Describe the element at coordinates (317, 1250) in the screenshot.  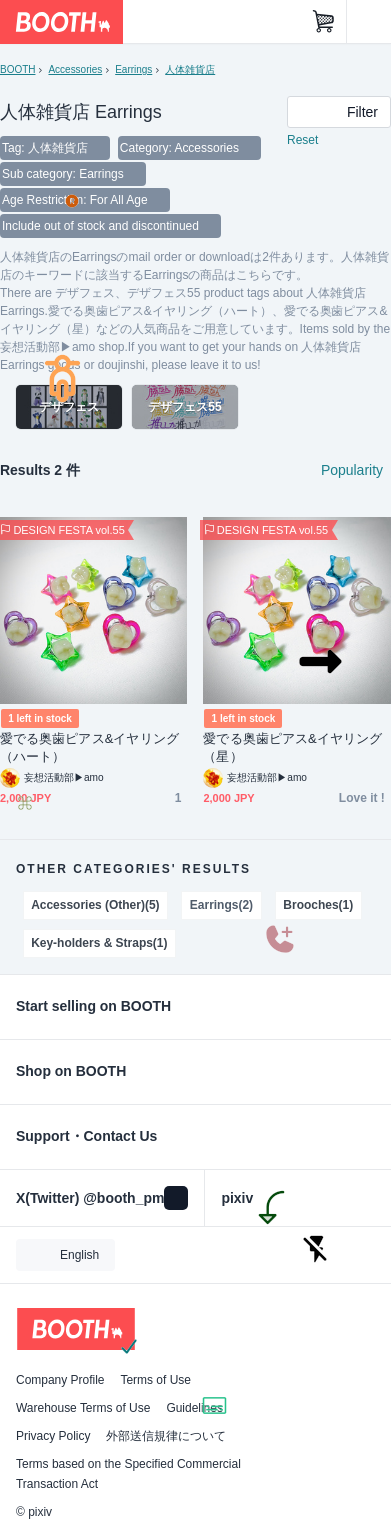
I see `disable camera flash` at that location.